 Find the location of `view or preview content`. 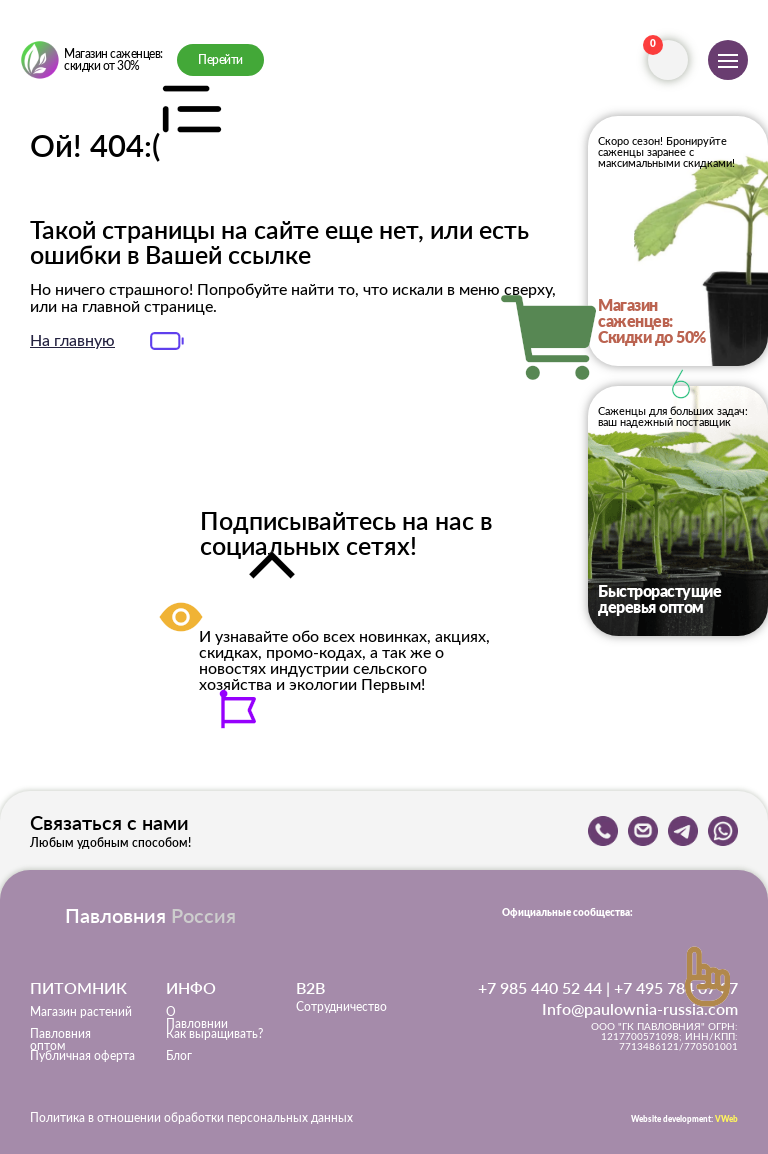

view or preview content is located at coordinates (181, 617).